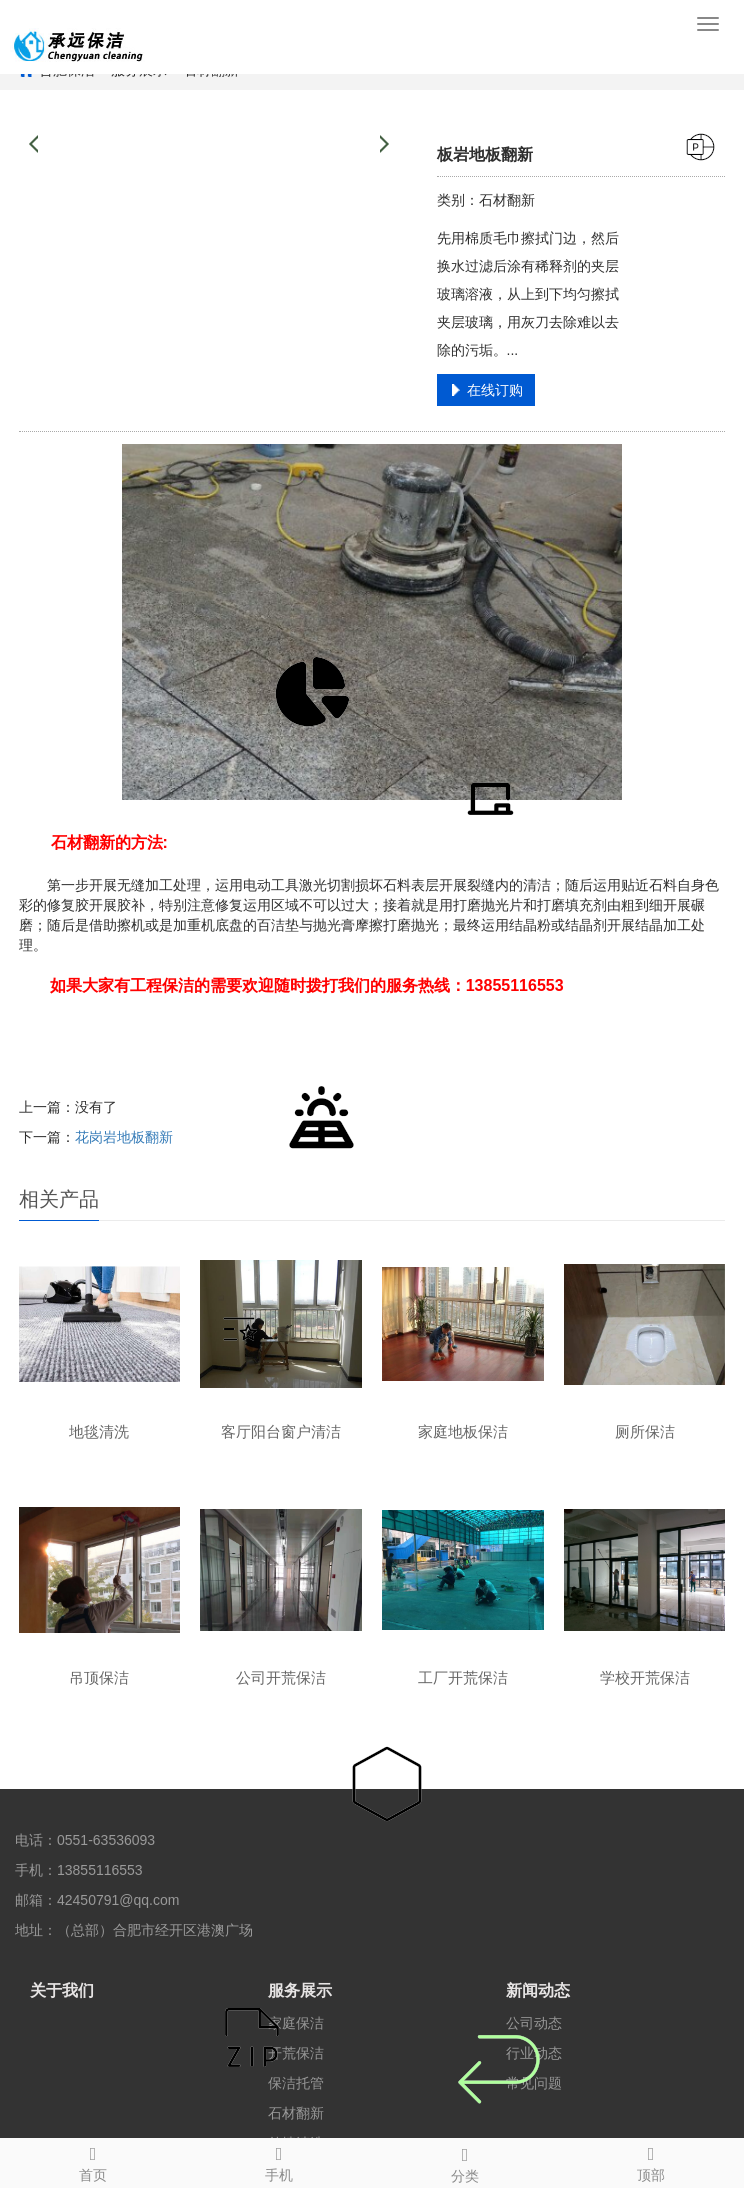 The image size is (744, 2188). Describe the element at coordinates (490, 799) in the screenshot. I see `open whiteboard or presentation mode` at that location.